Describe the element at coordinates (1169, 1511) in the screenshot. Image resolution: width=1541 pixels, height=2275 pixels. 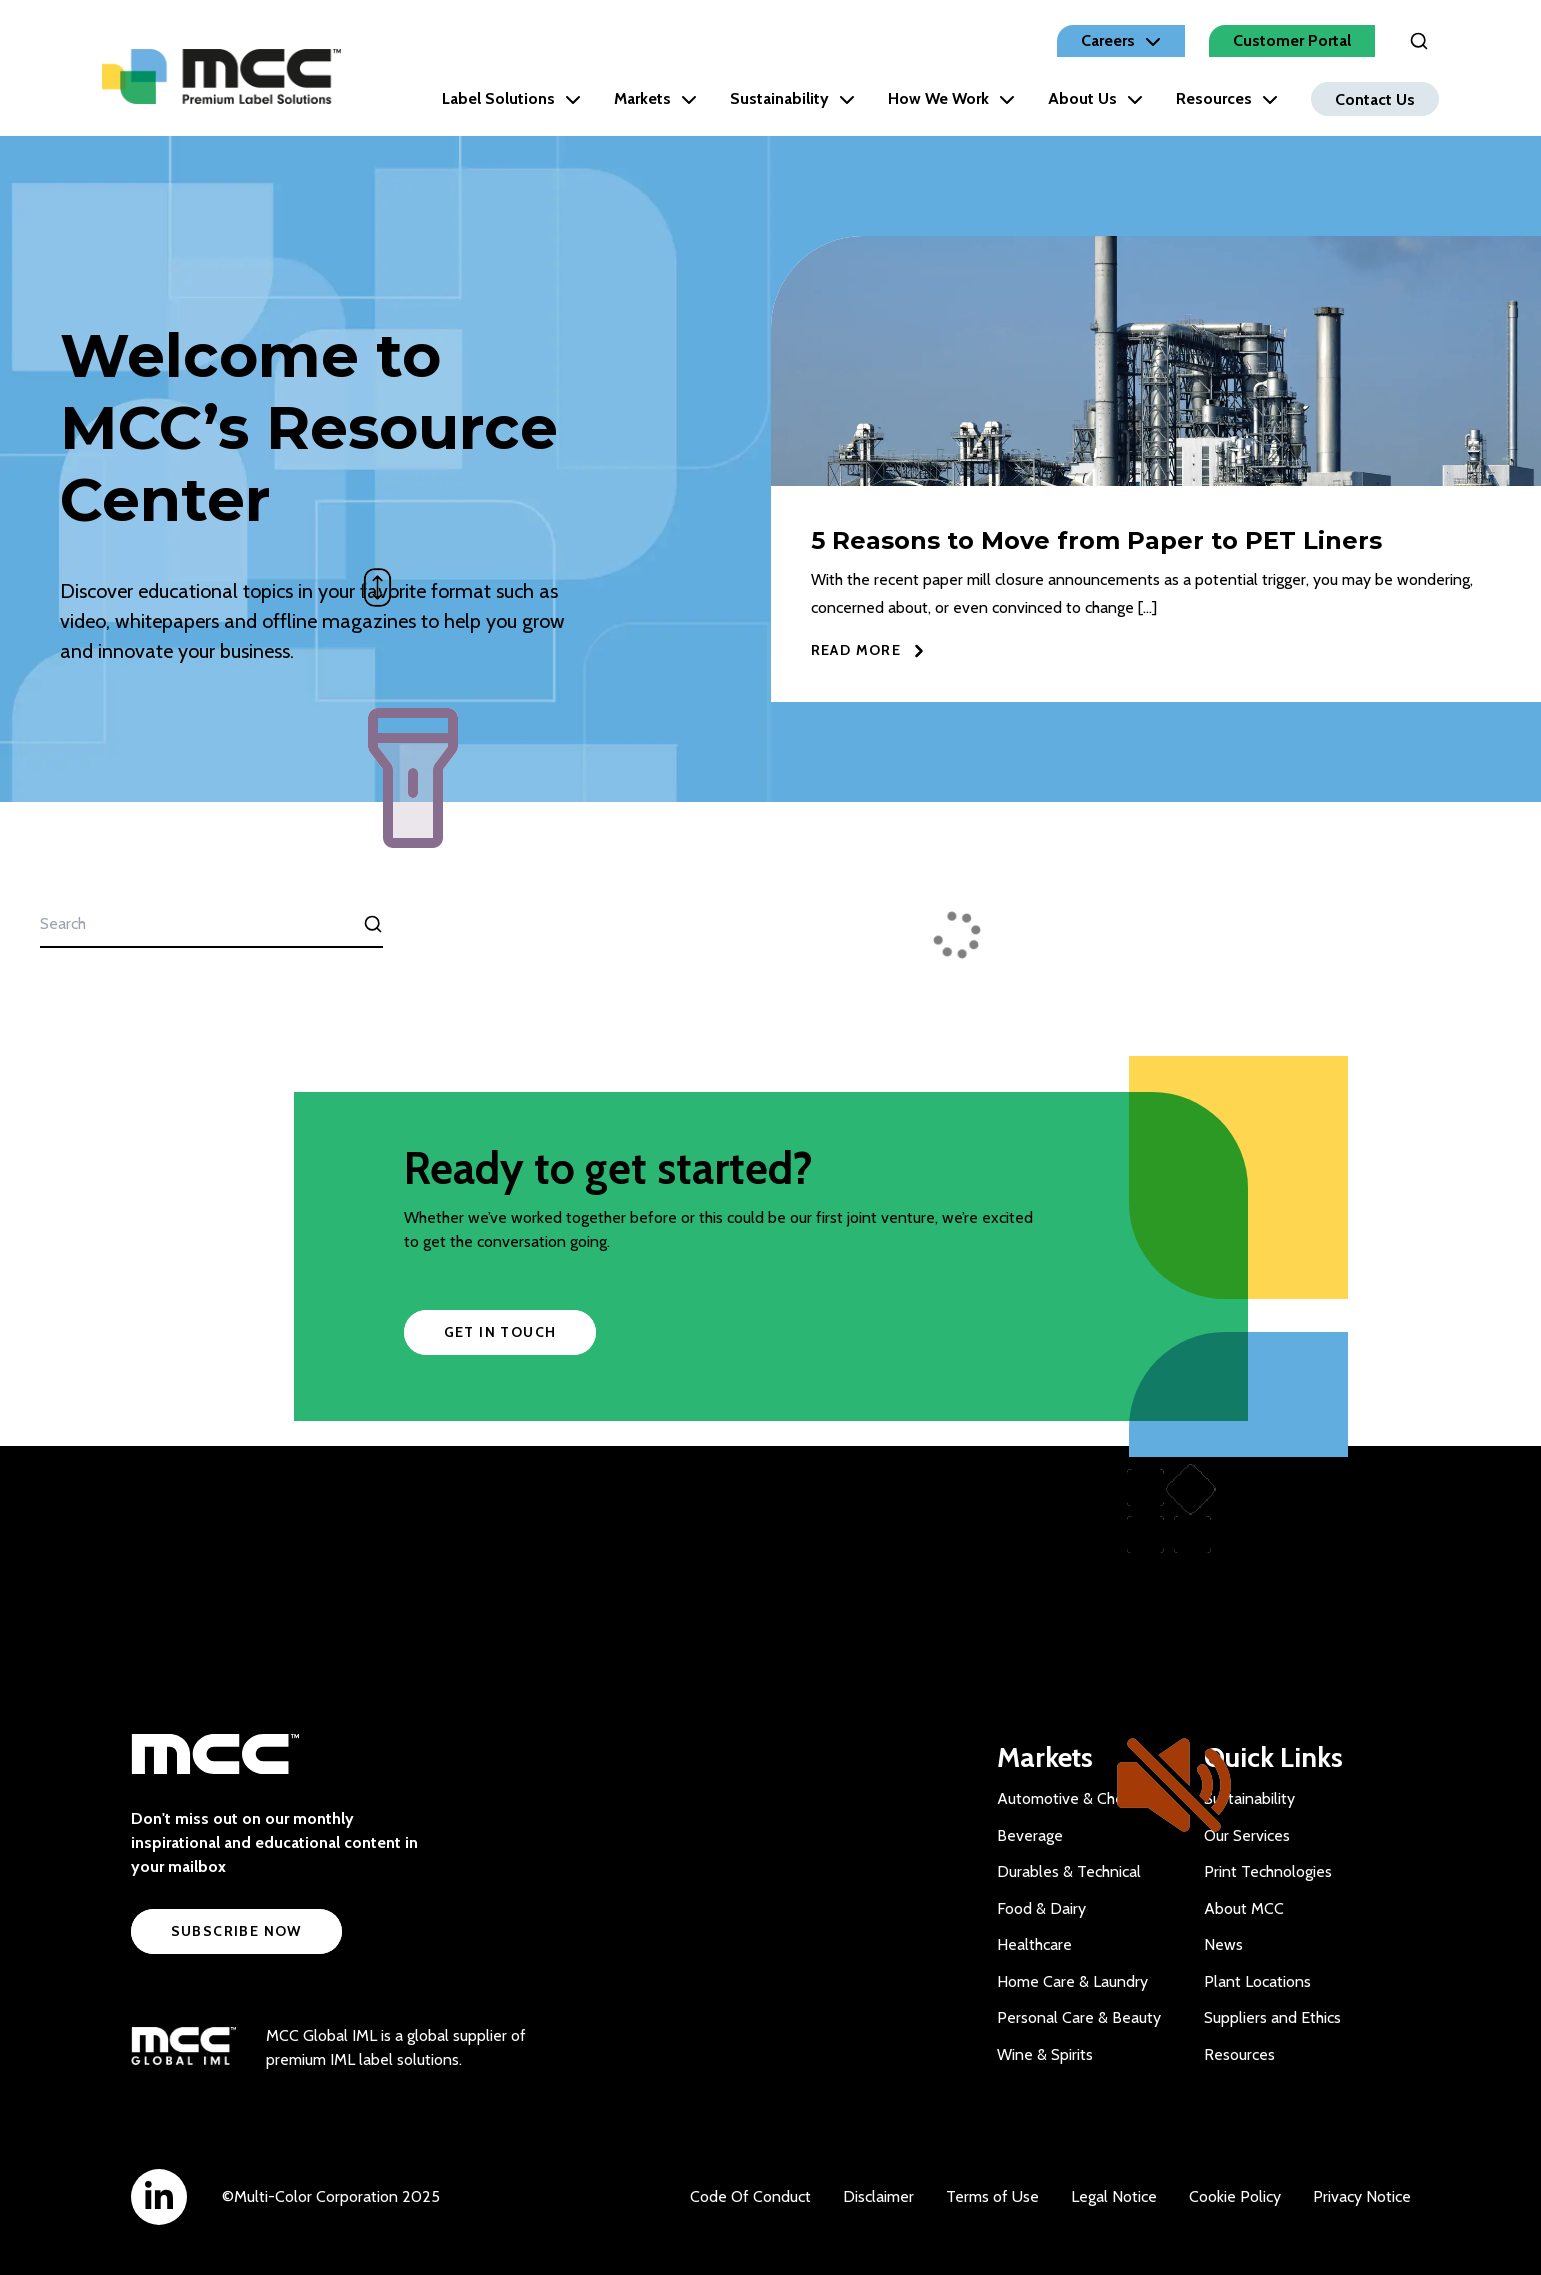
I see `access widgets or mini-apps` at that location.